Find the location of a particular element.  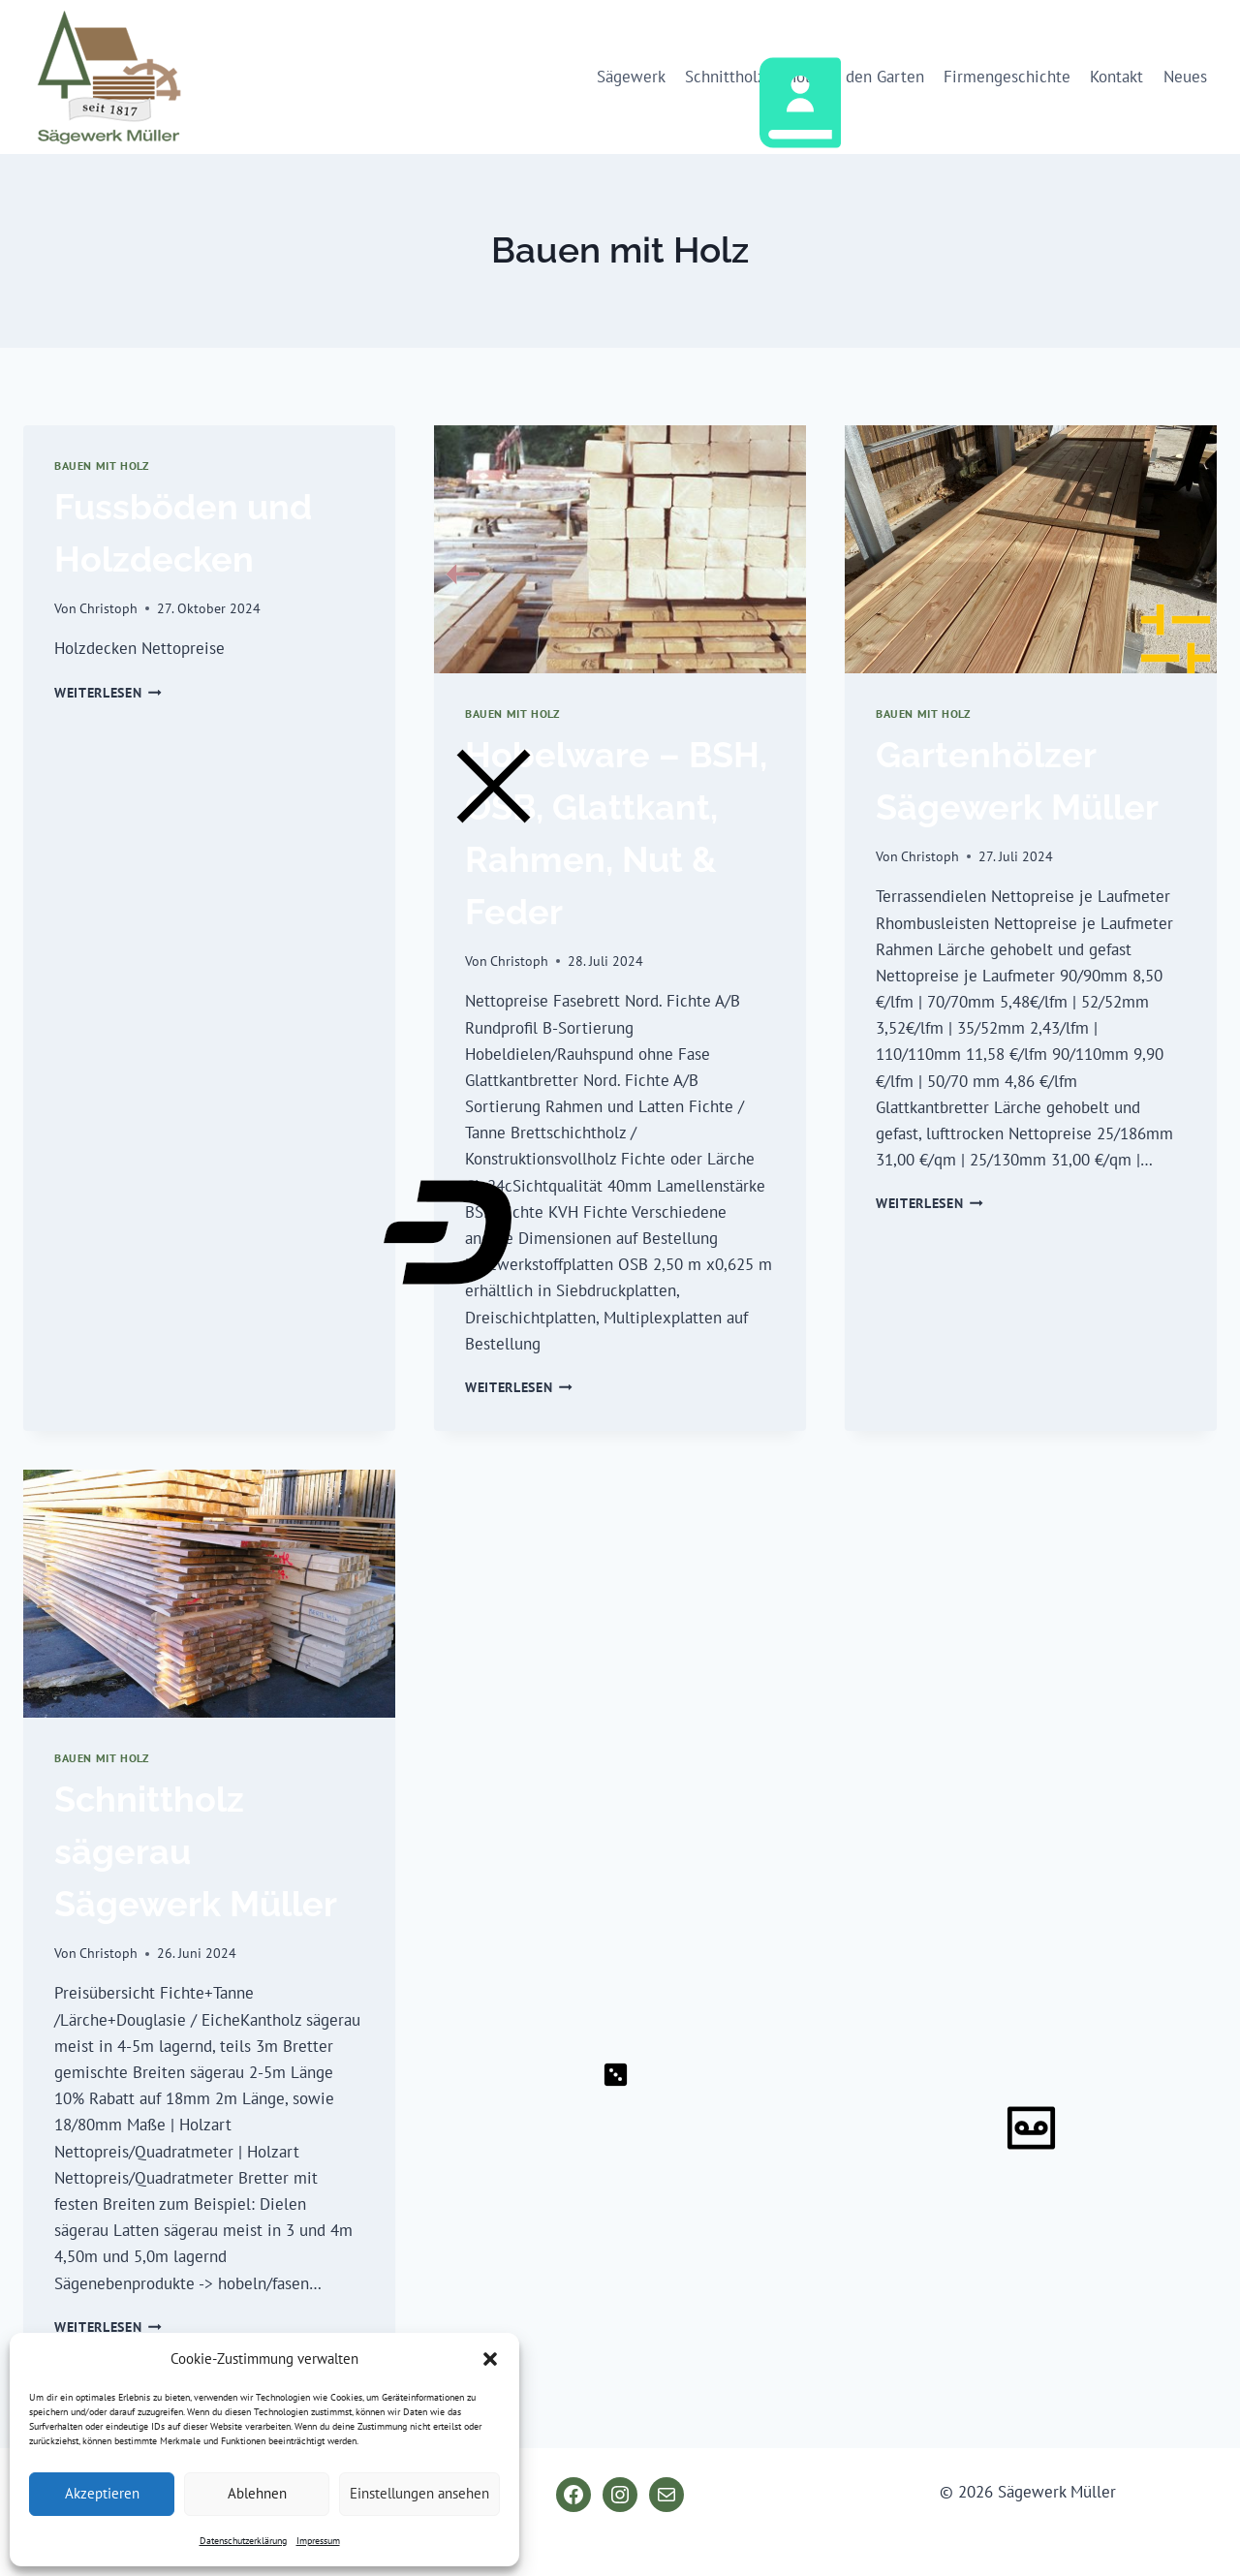

Dash cryptocurrency logo is located at coordinates (448, 1232).